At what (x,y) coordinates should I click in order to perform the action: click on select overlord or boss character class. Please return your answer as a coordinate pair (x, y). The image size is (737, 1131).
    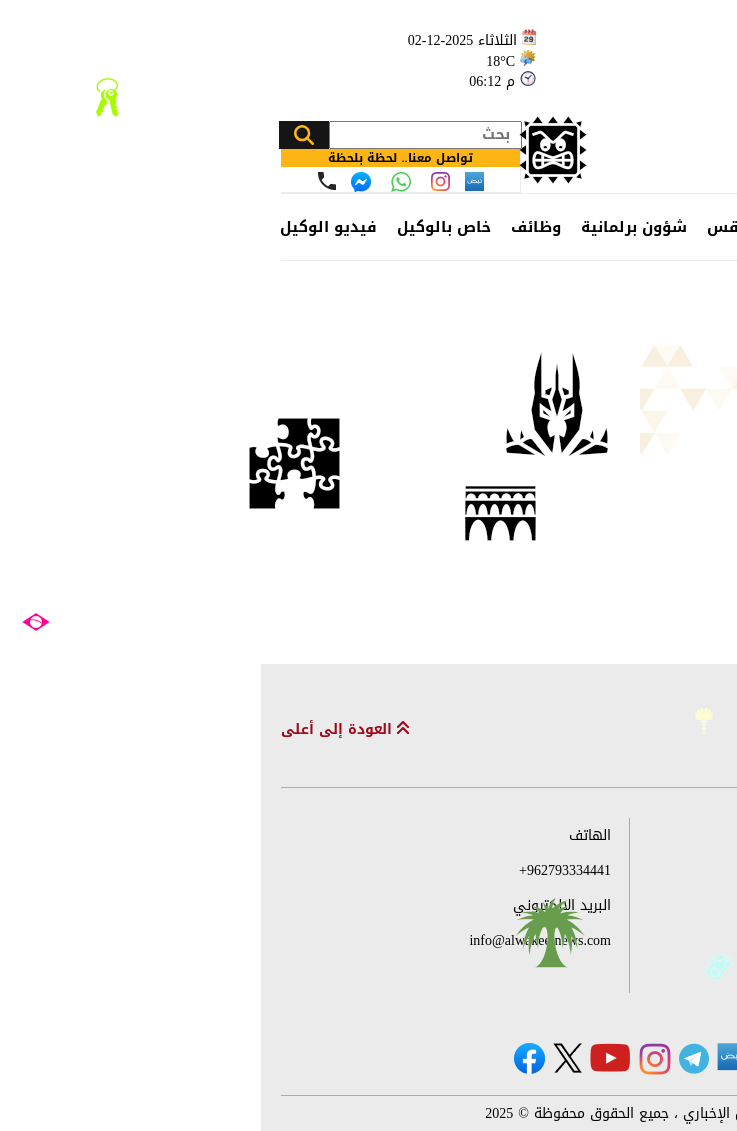
    Looking at the image, I should click on (557, 403).